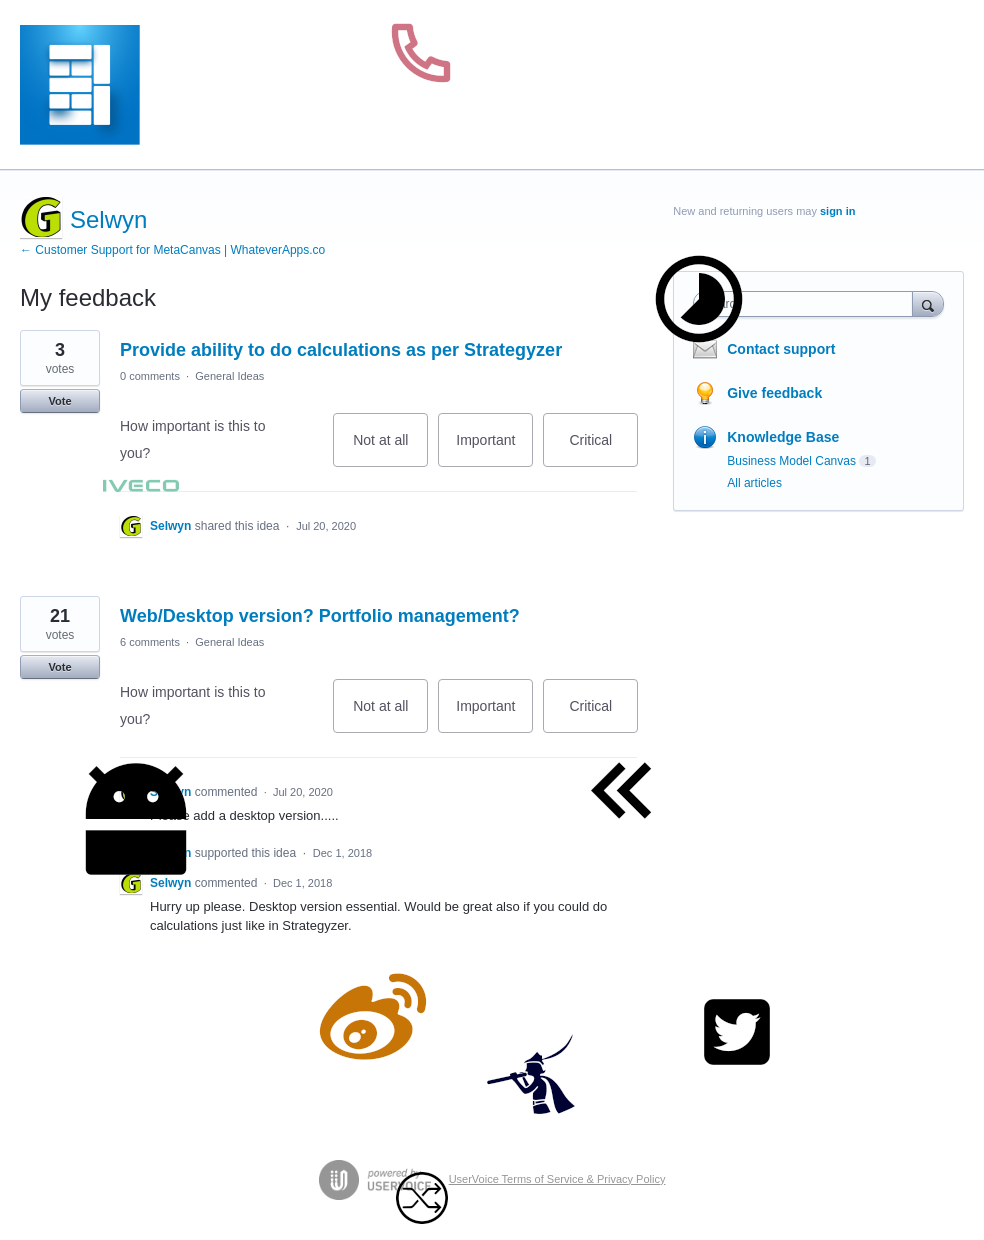 The width and height of the screenshot is (984, 1240). Describe the element at coordinates (422, 1198) in the screenshot. I see `changedetection app logo` at that location.